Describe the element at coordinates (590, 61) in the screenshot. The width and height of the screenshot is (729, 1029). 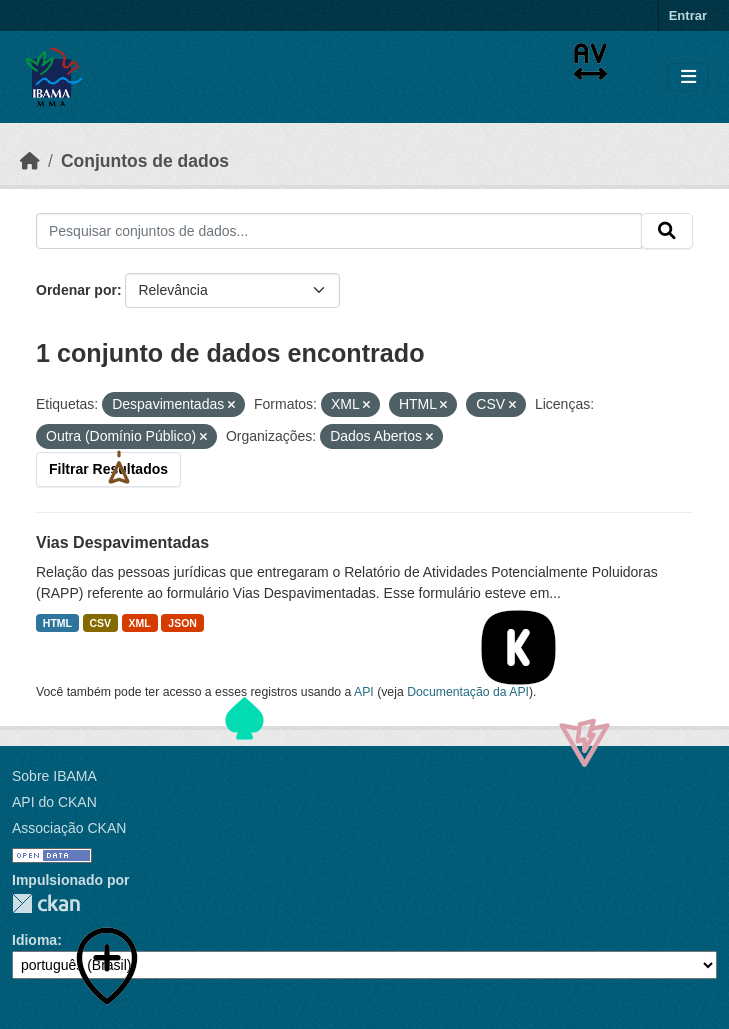
I see `adjust letter spacing in text` at that location.